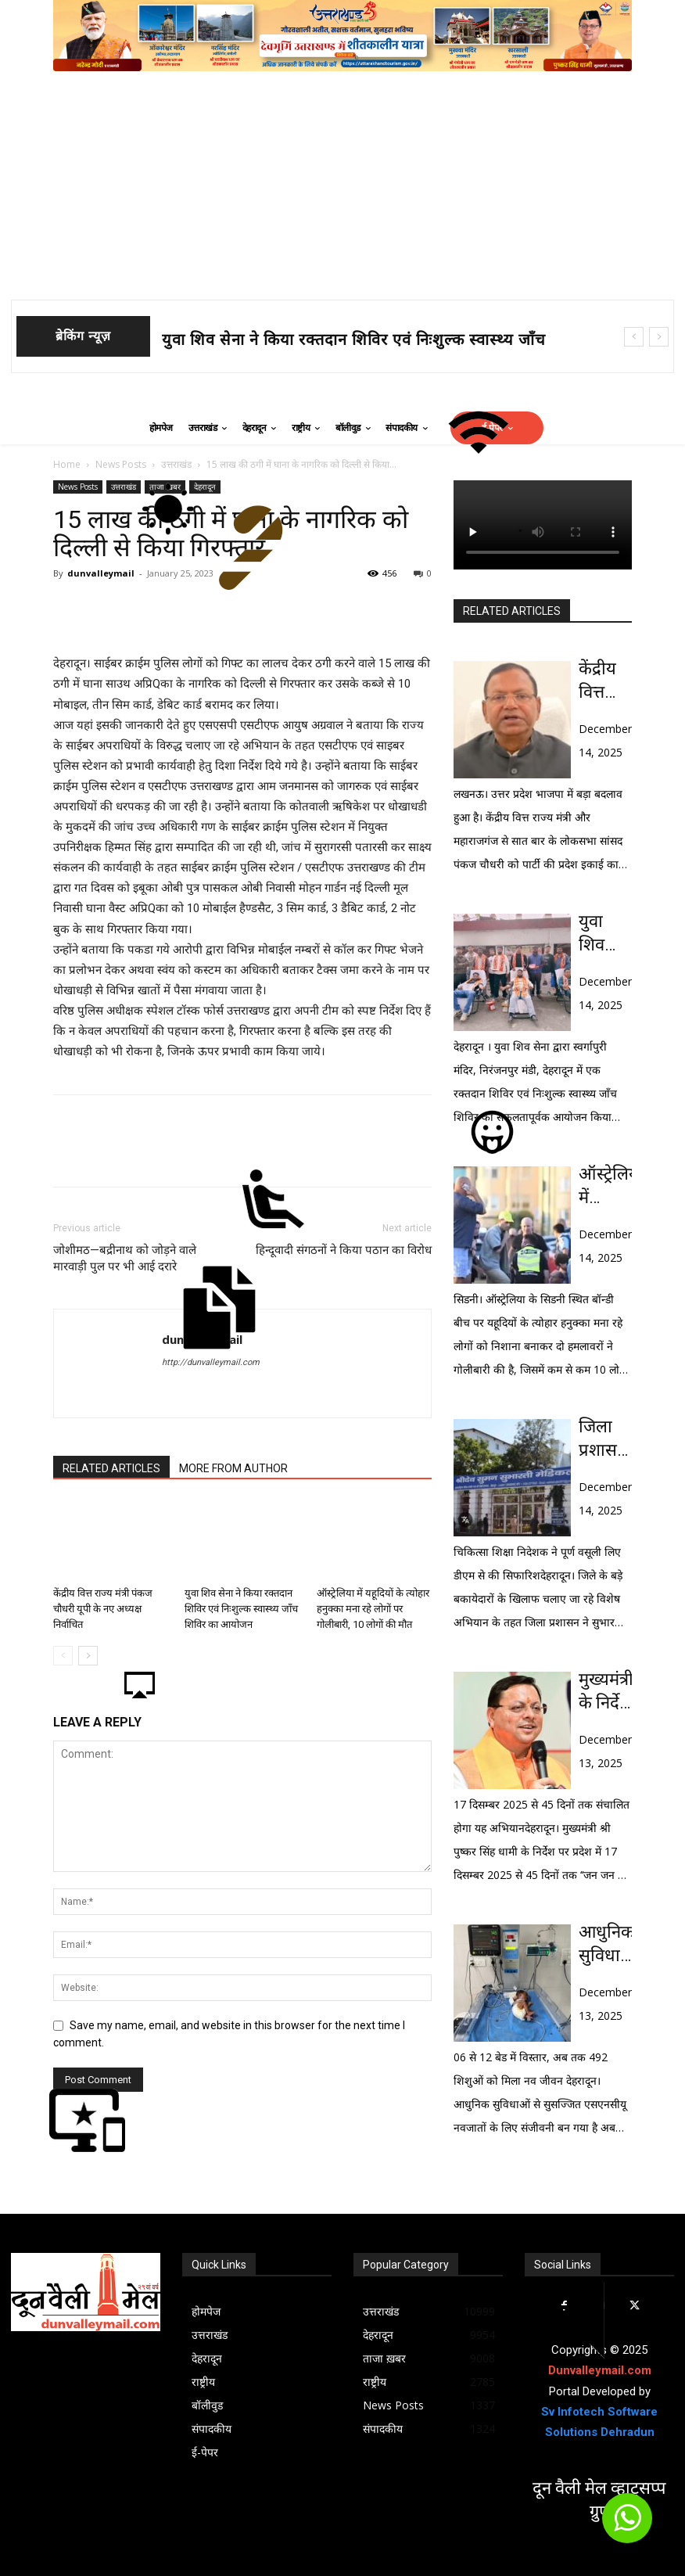  What do you see at coordinates (168, 510) in the screenshot?
I see `toggle light mode or bright display` at bounding box center [168, 510].